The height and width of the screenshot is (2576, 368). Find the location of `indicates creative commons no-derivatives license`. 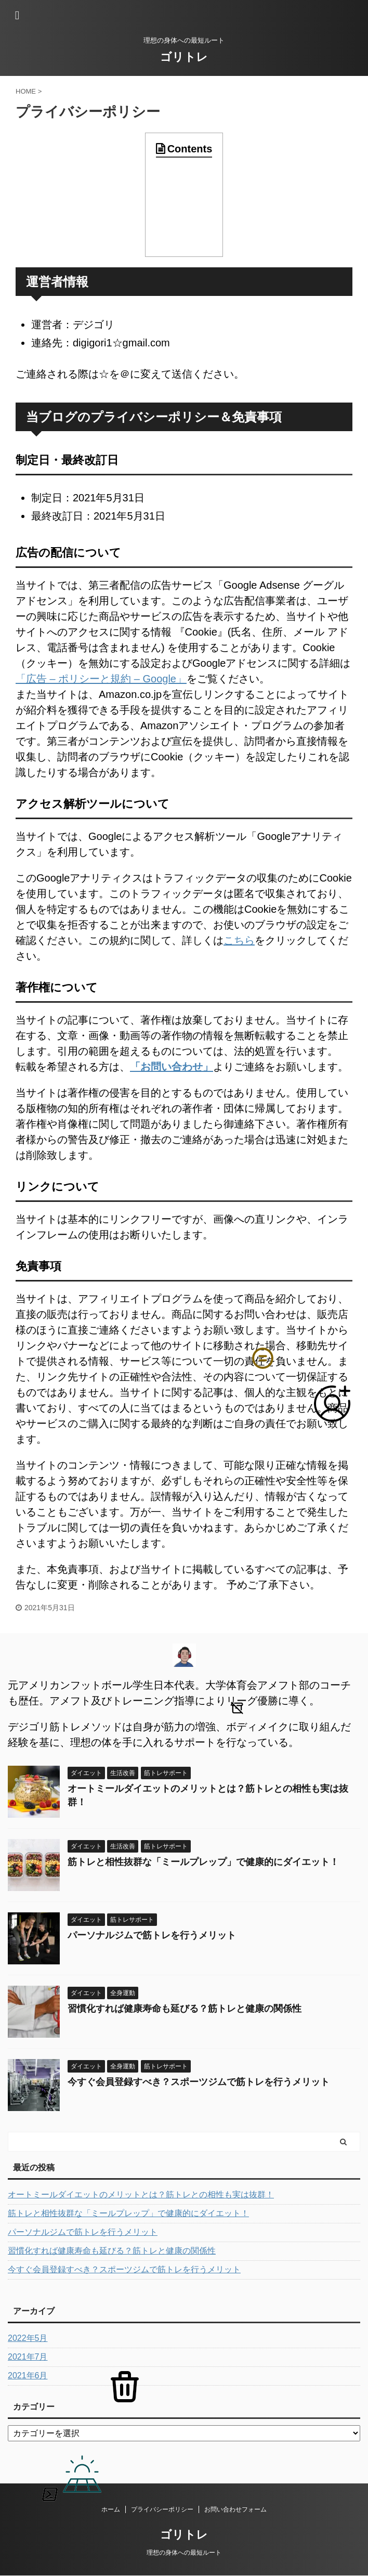

indicates creative commons no-derivatives license is located at coordinates (262, 1358).